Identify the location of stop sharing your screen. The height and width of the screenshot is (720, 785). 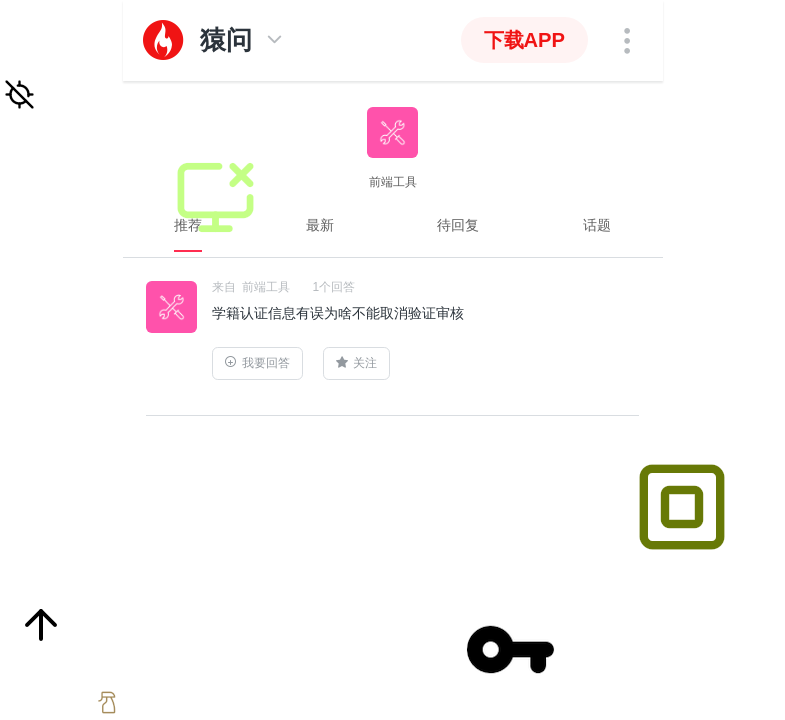
(215, 197).